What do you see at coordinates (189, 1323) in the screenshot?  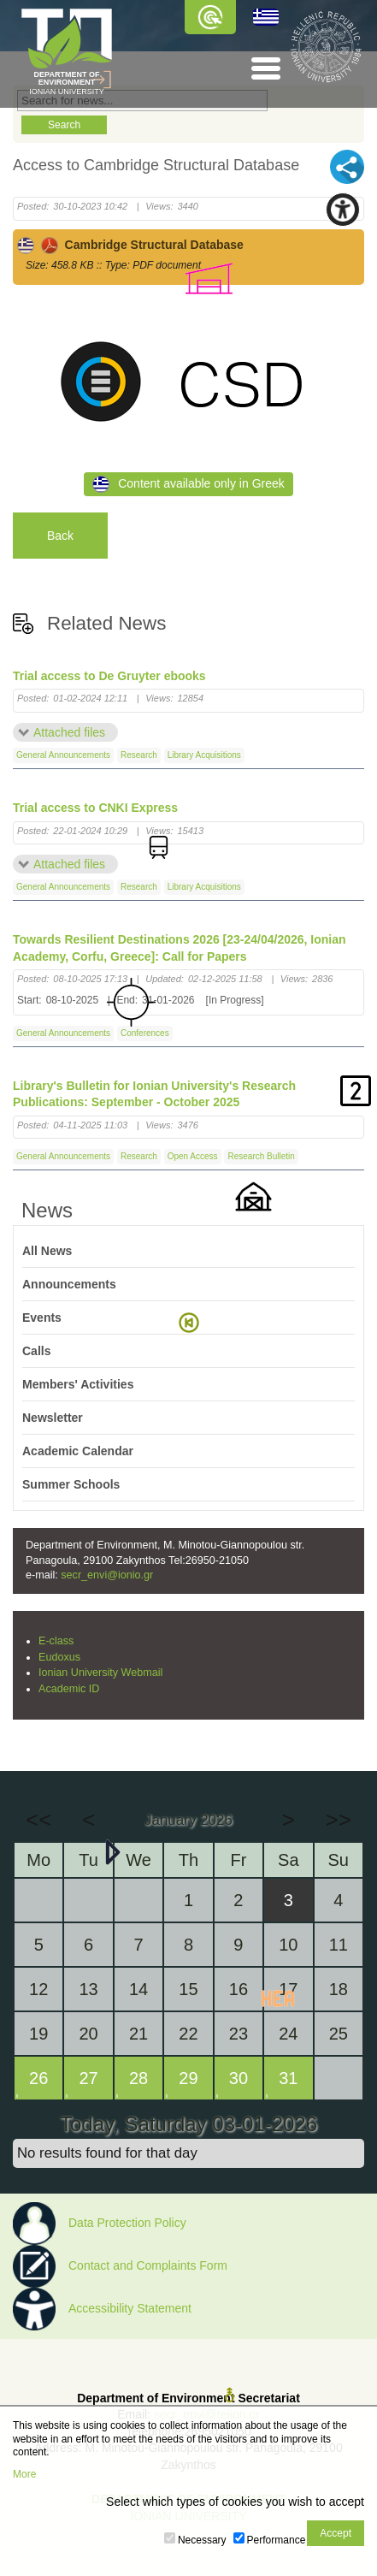 I see `skip to previous track` at bounding box center [189, 1323].